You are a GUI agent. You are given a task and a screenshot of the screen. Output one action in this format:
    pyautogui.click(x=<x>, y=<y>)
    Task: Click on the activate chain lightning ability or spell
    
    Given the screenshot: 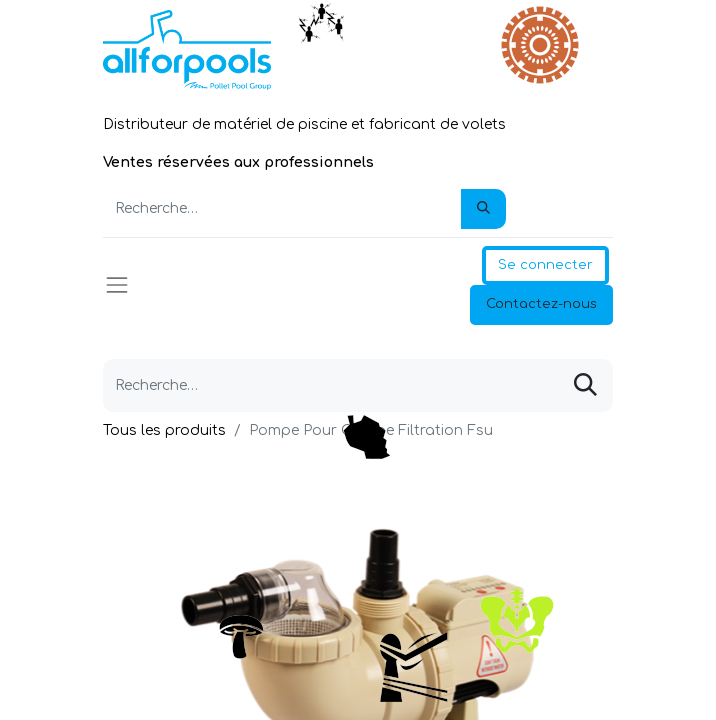 What is the action you would take?
    pyautogui.click(x=321, y=23)
    